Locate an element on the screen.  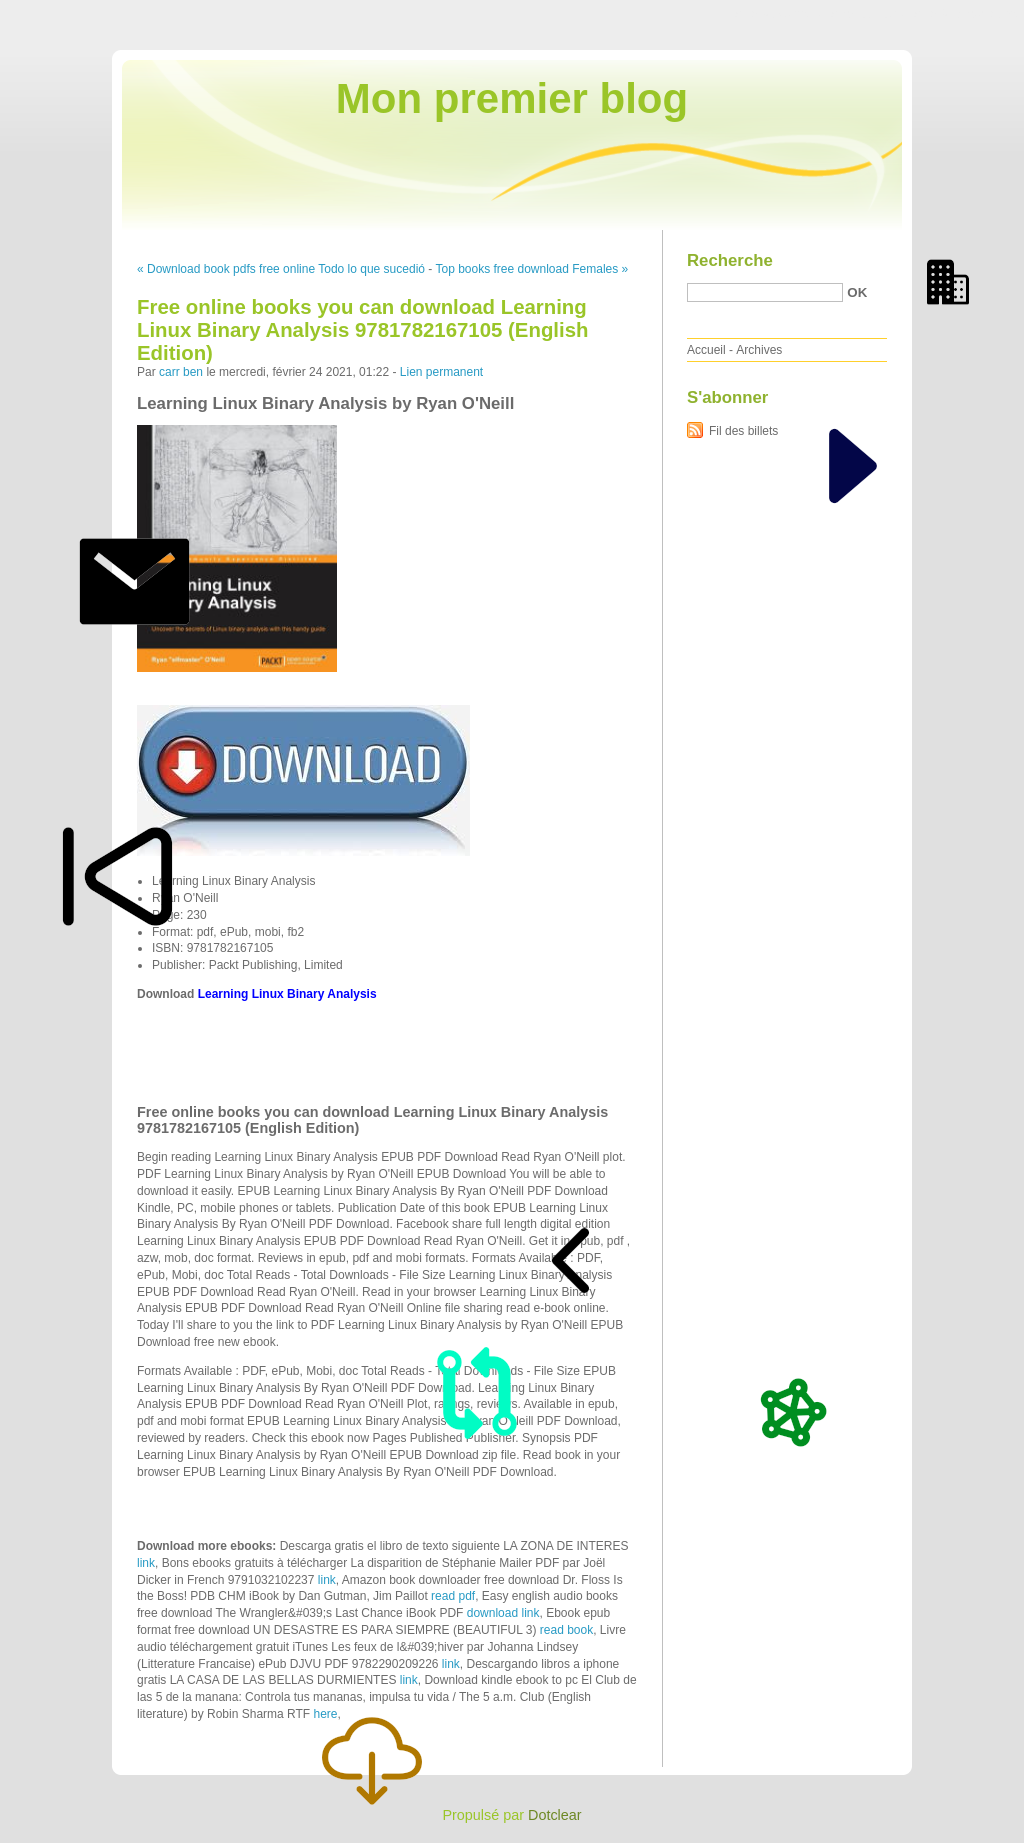
open your email inbox is located at coordinates (134, 581).